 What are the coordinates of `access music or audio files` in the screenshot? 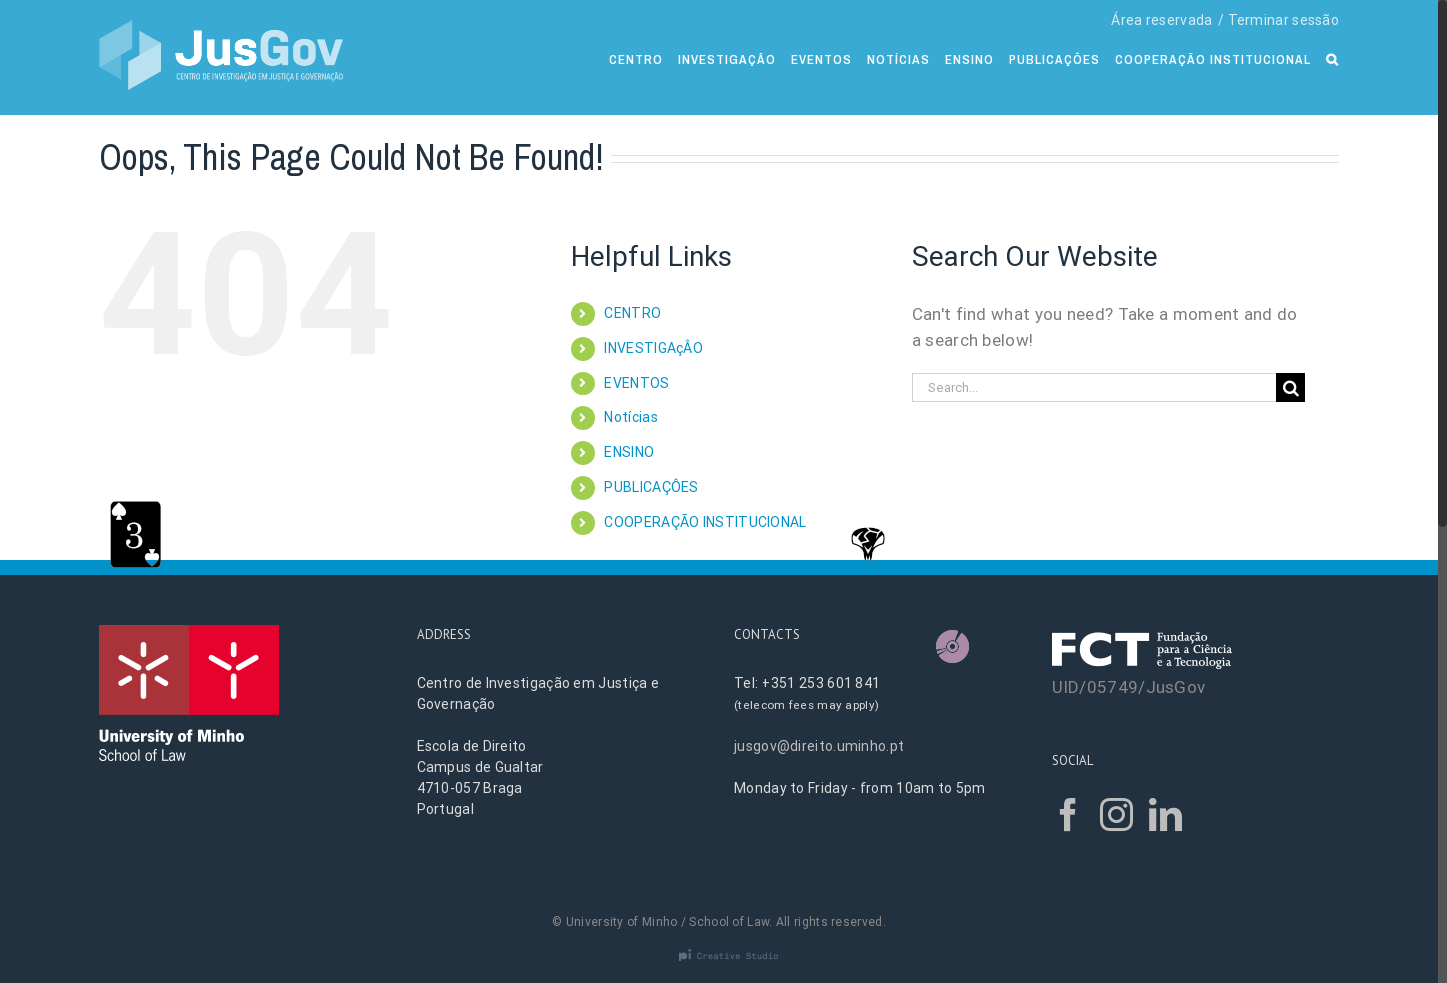 It's located at (952, 646).